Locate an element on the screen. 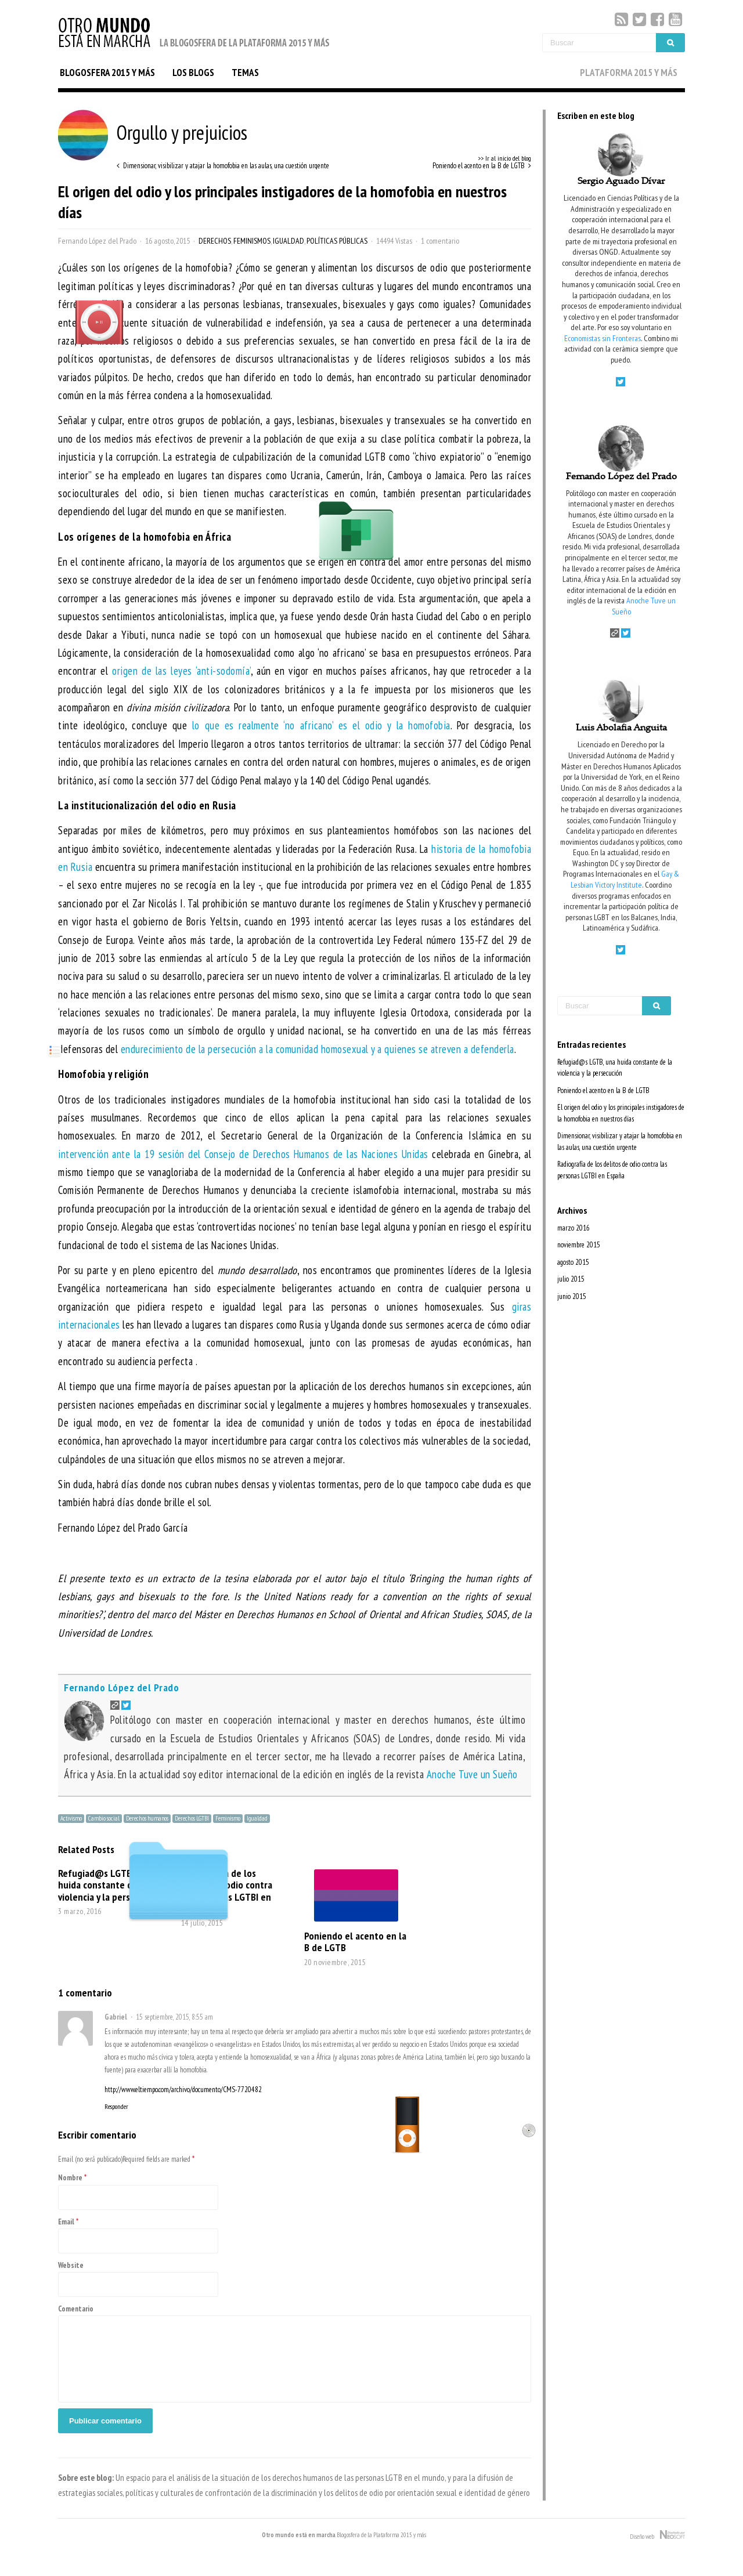 Image resolution: width=743 pixels, height=2576 pixels. iPod shuffle device connected is located at coordinates (99, 322).